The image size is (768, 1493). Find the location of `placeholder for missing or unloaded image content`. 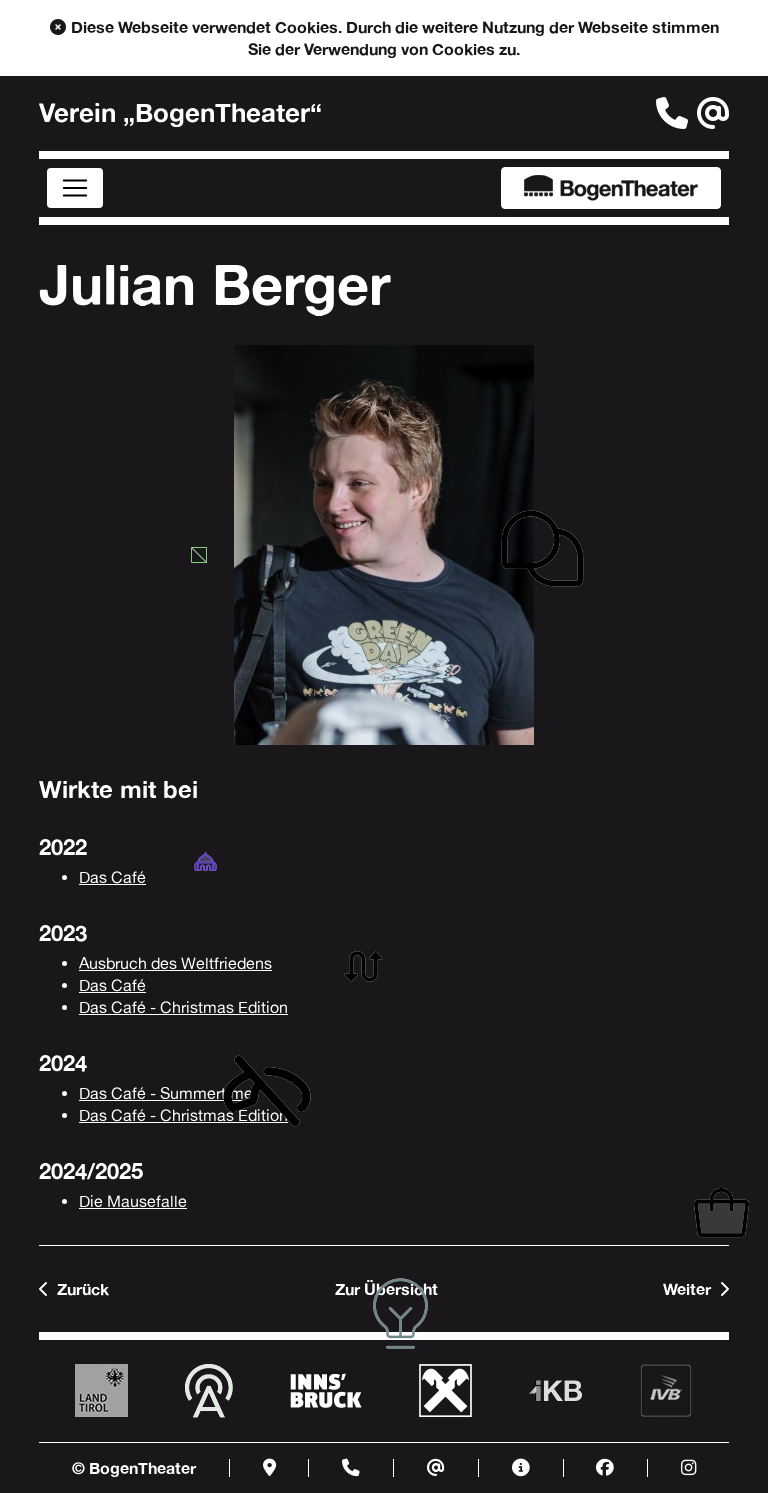

placeholder for missing or unloaded image content is located at coordinates (199, 555).